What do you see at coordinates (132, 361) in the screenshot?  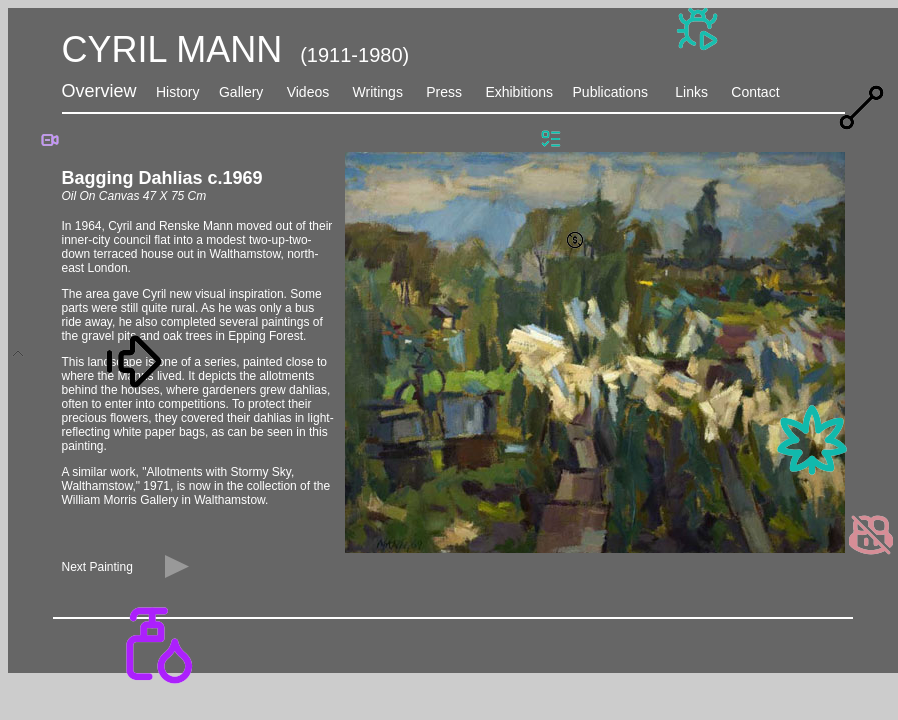 I see `skip to end or jump forward` at bounding box center [132, 361].